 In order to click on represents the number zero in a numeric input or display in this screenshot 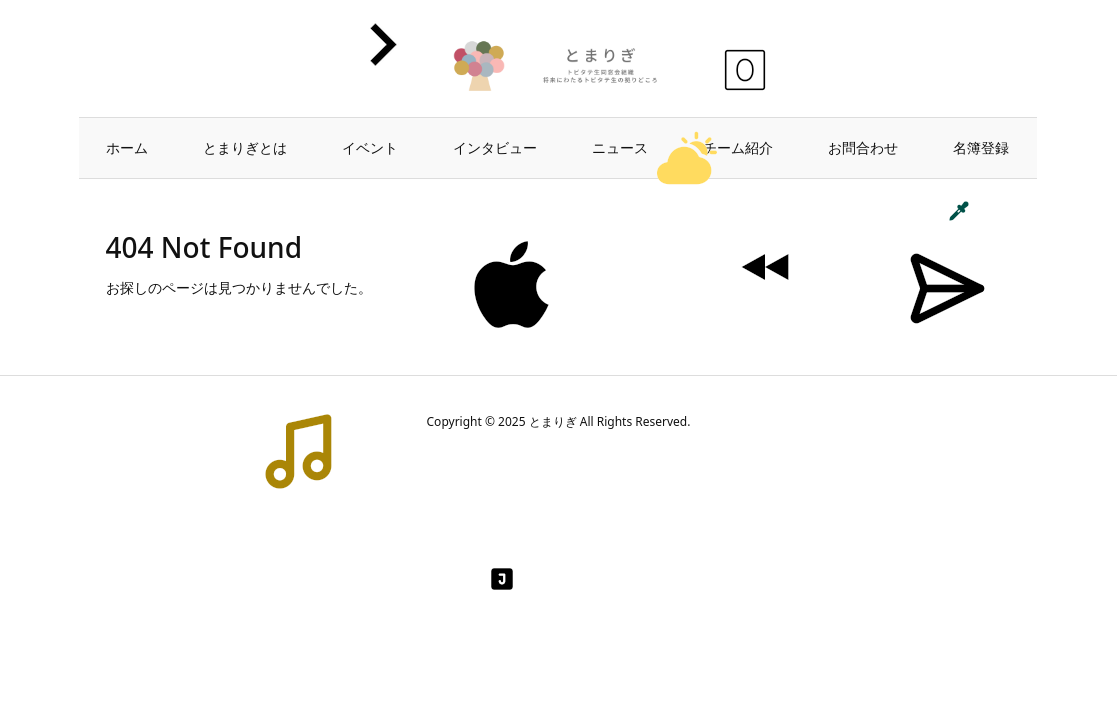, I will do `click(745, 70)`.